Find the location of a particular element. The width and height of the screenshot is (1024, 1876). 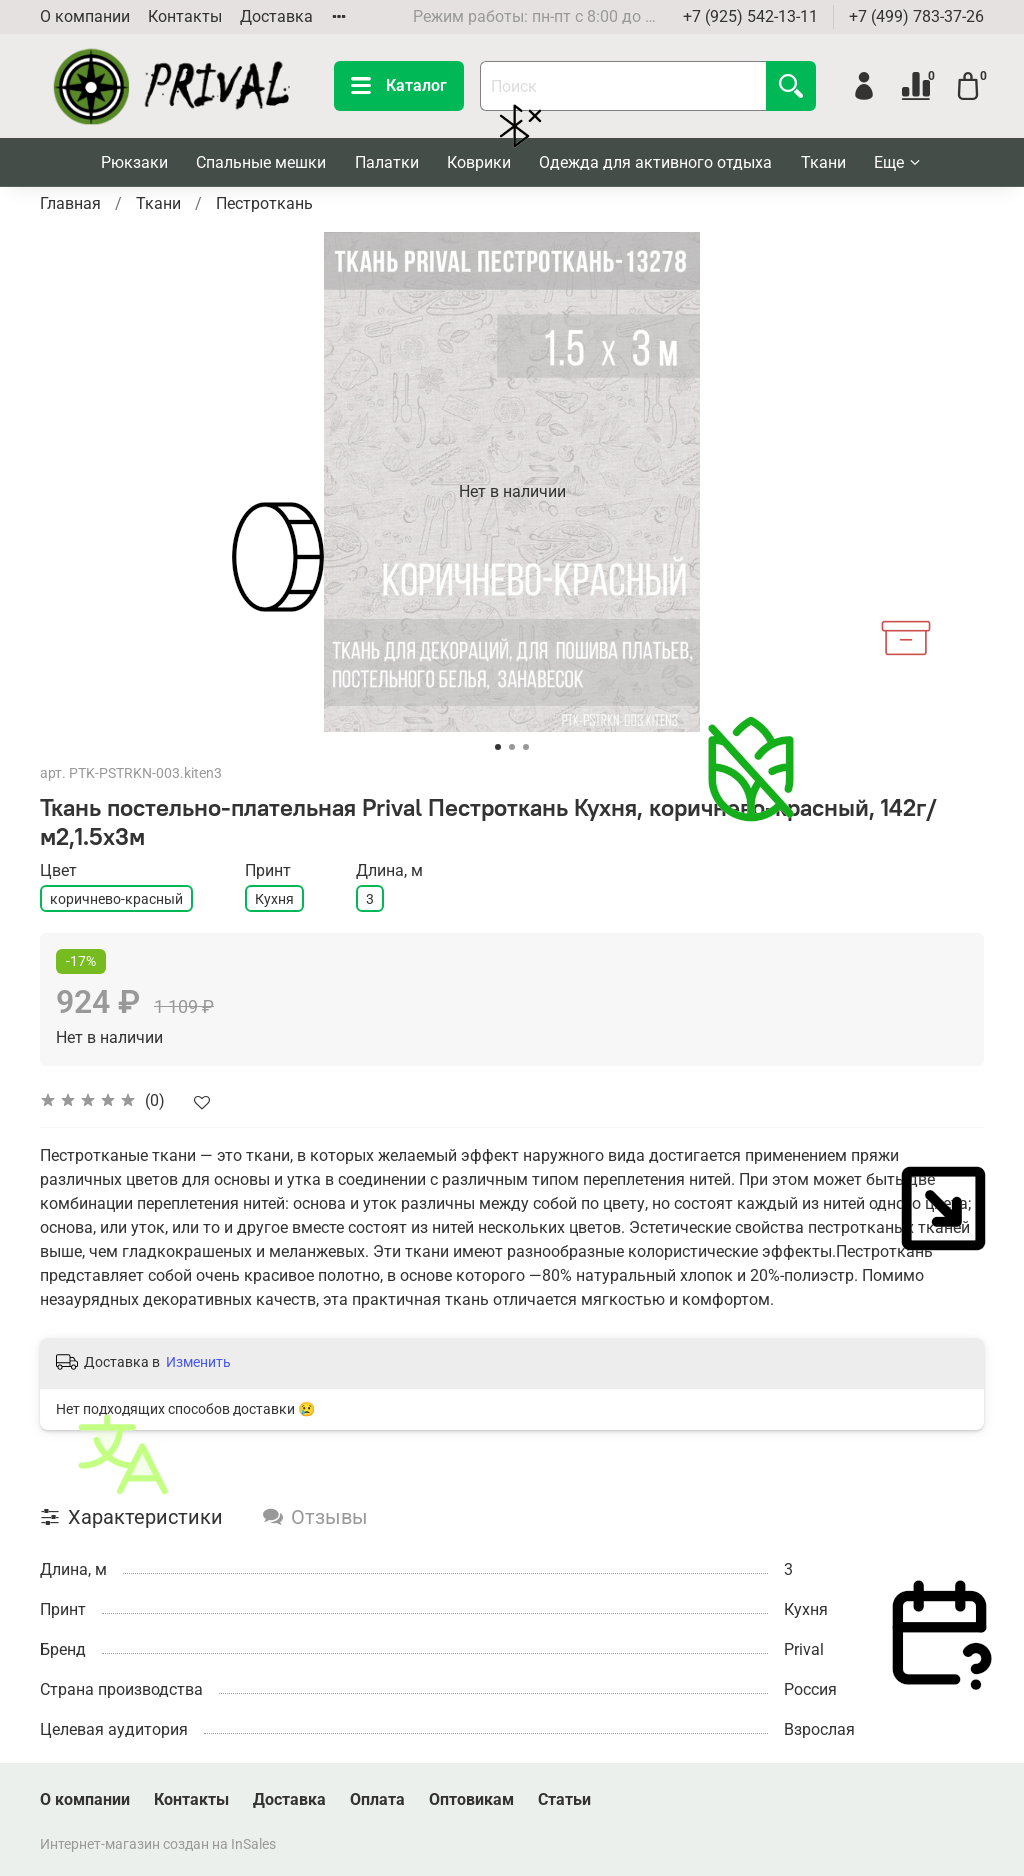

bluetooth is disabled or turned off is located at coordinates (518, 126).